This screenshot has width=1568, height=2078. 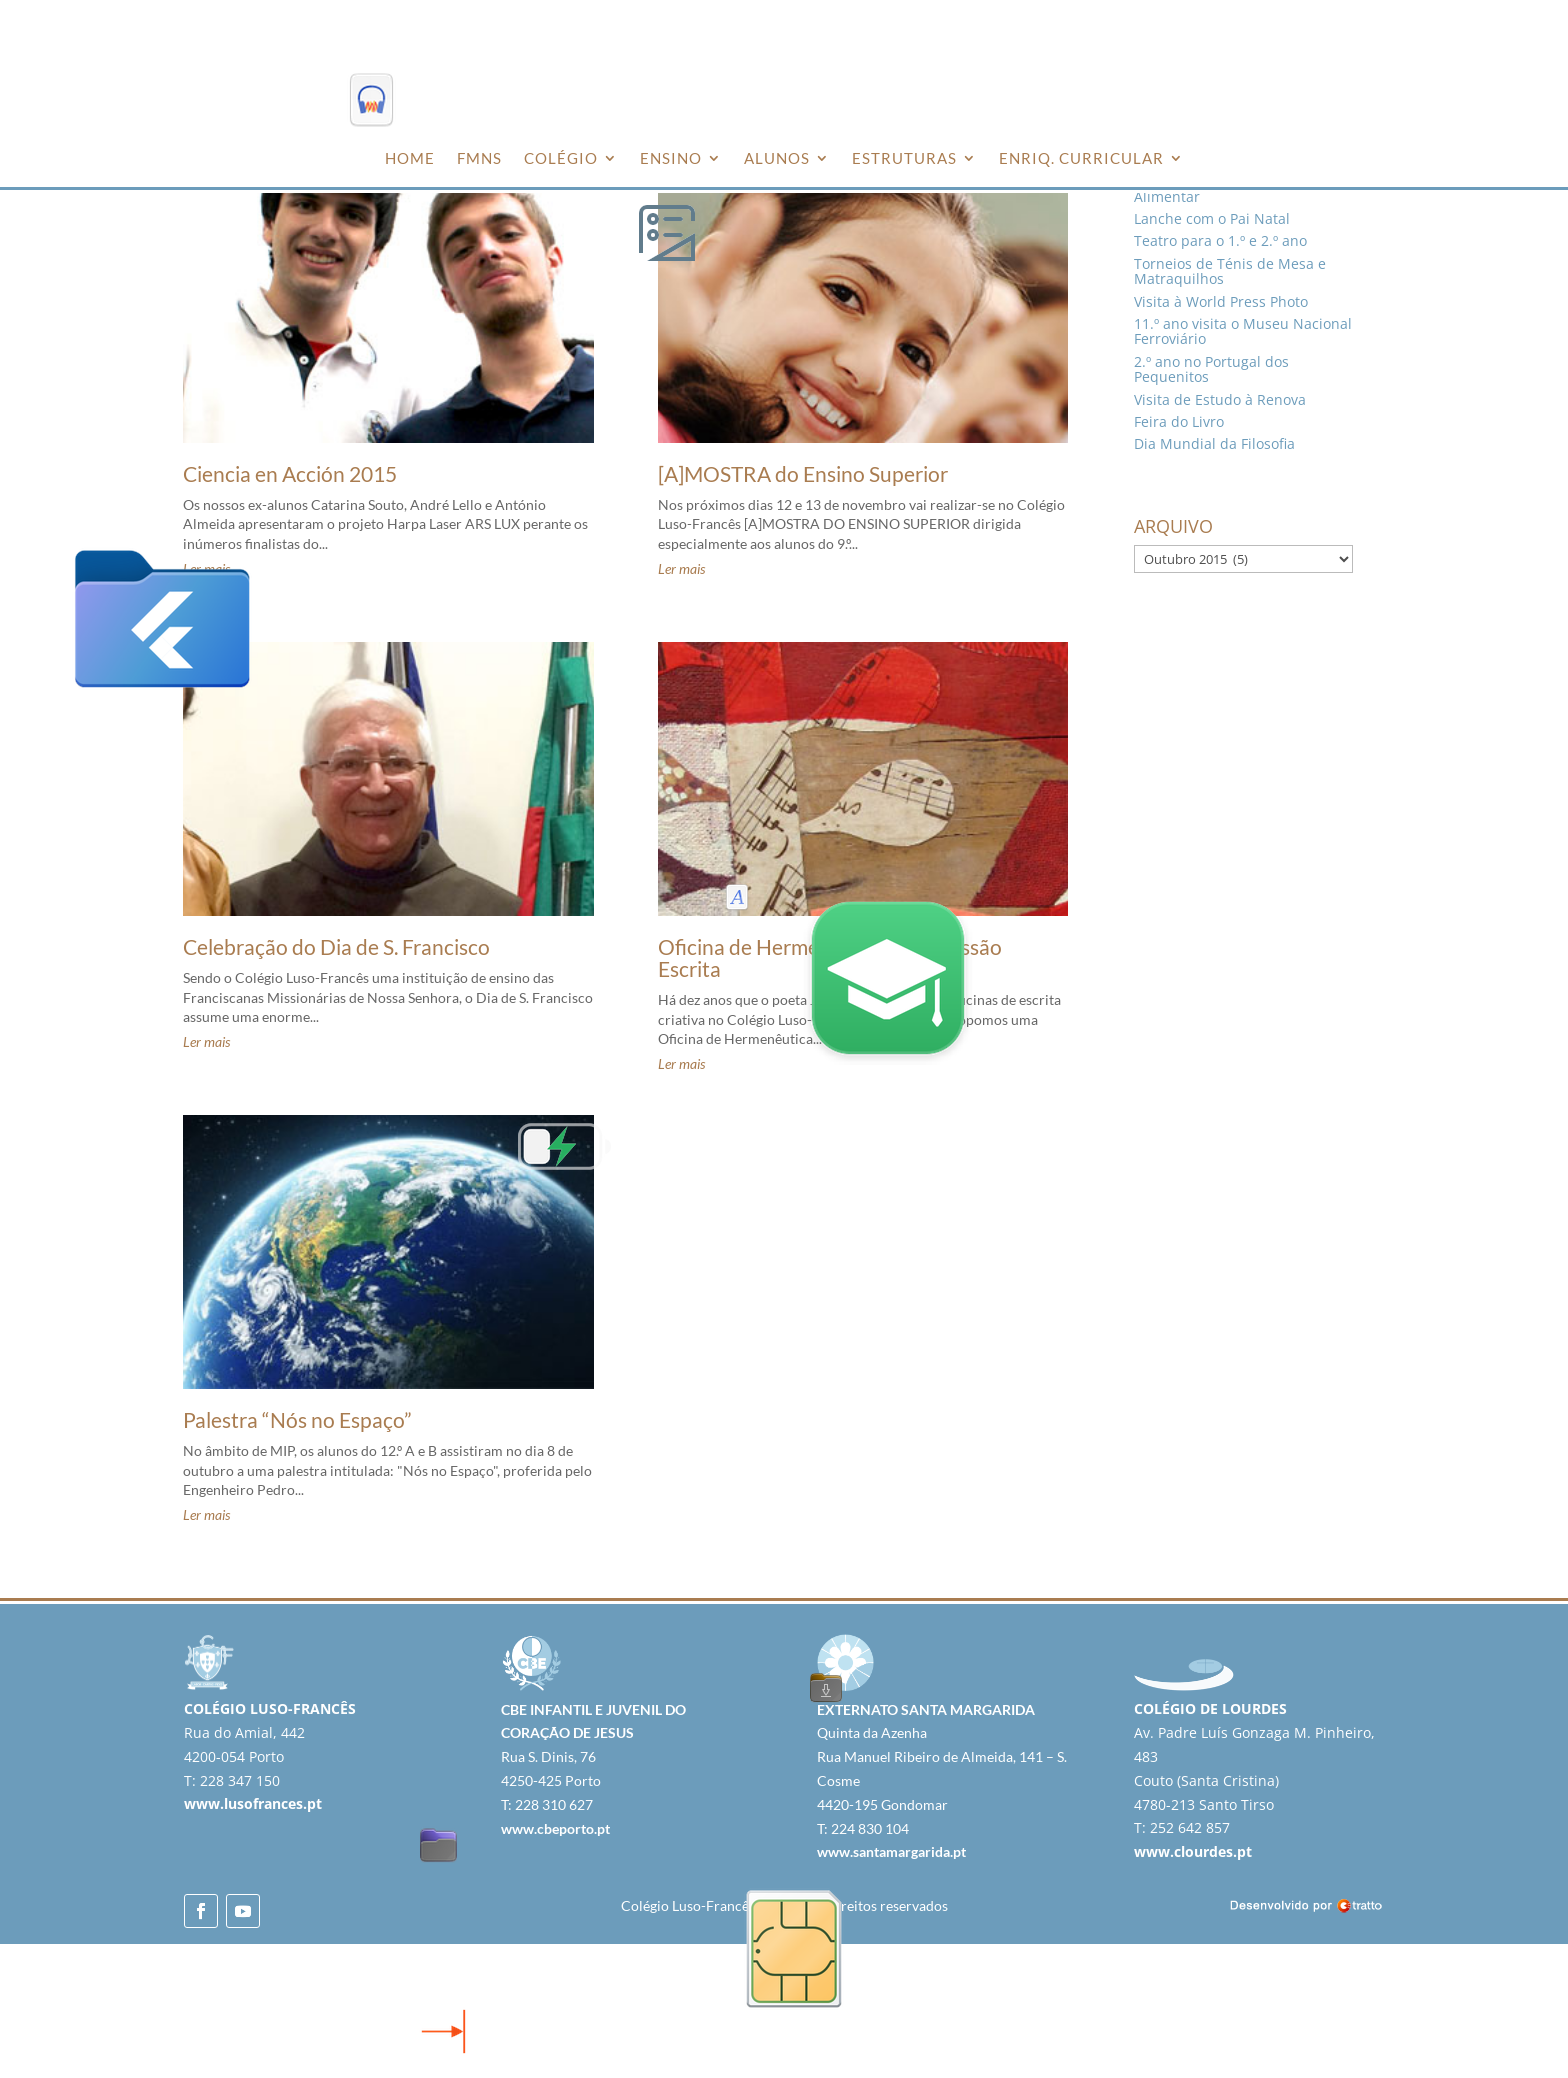 What do you see at coordinates (794, 1949) in the screenshot?
I see `manage SIM card authentication settings` at bounding box center [794, 1949].